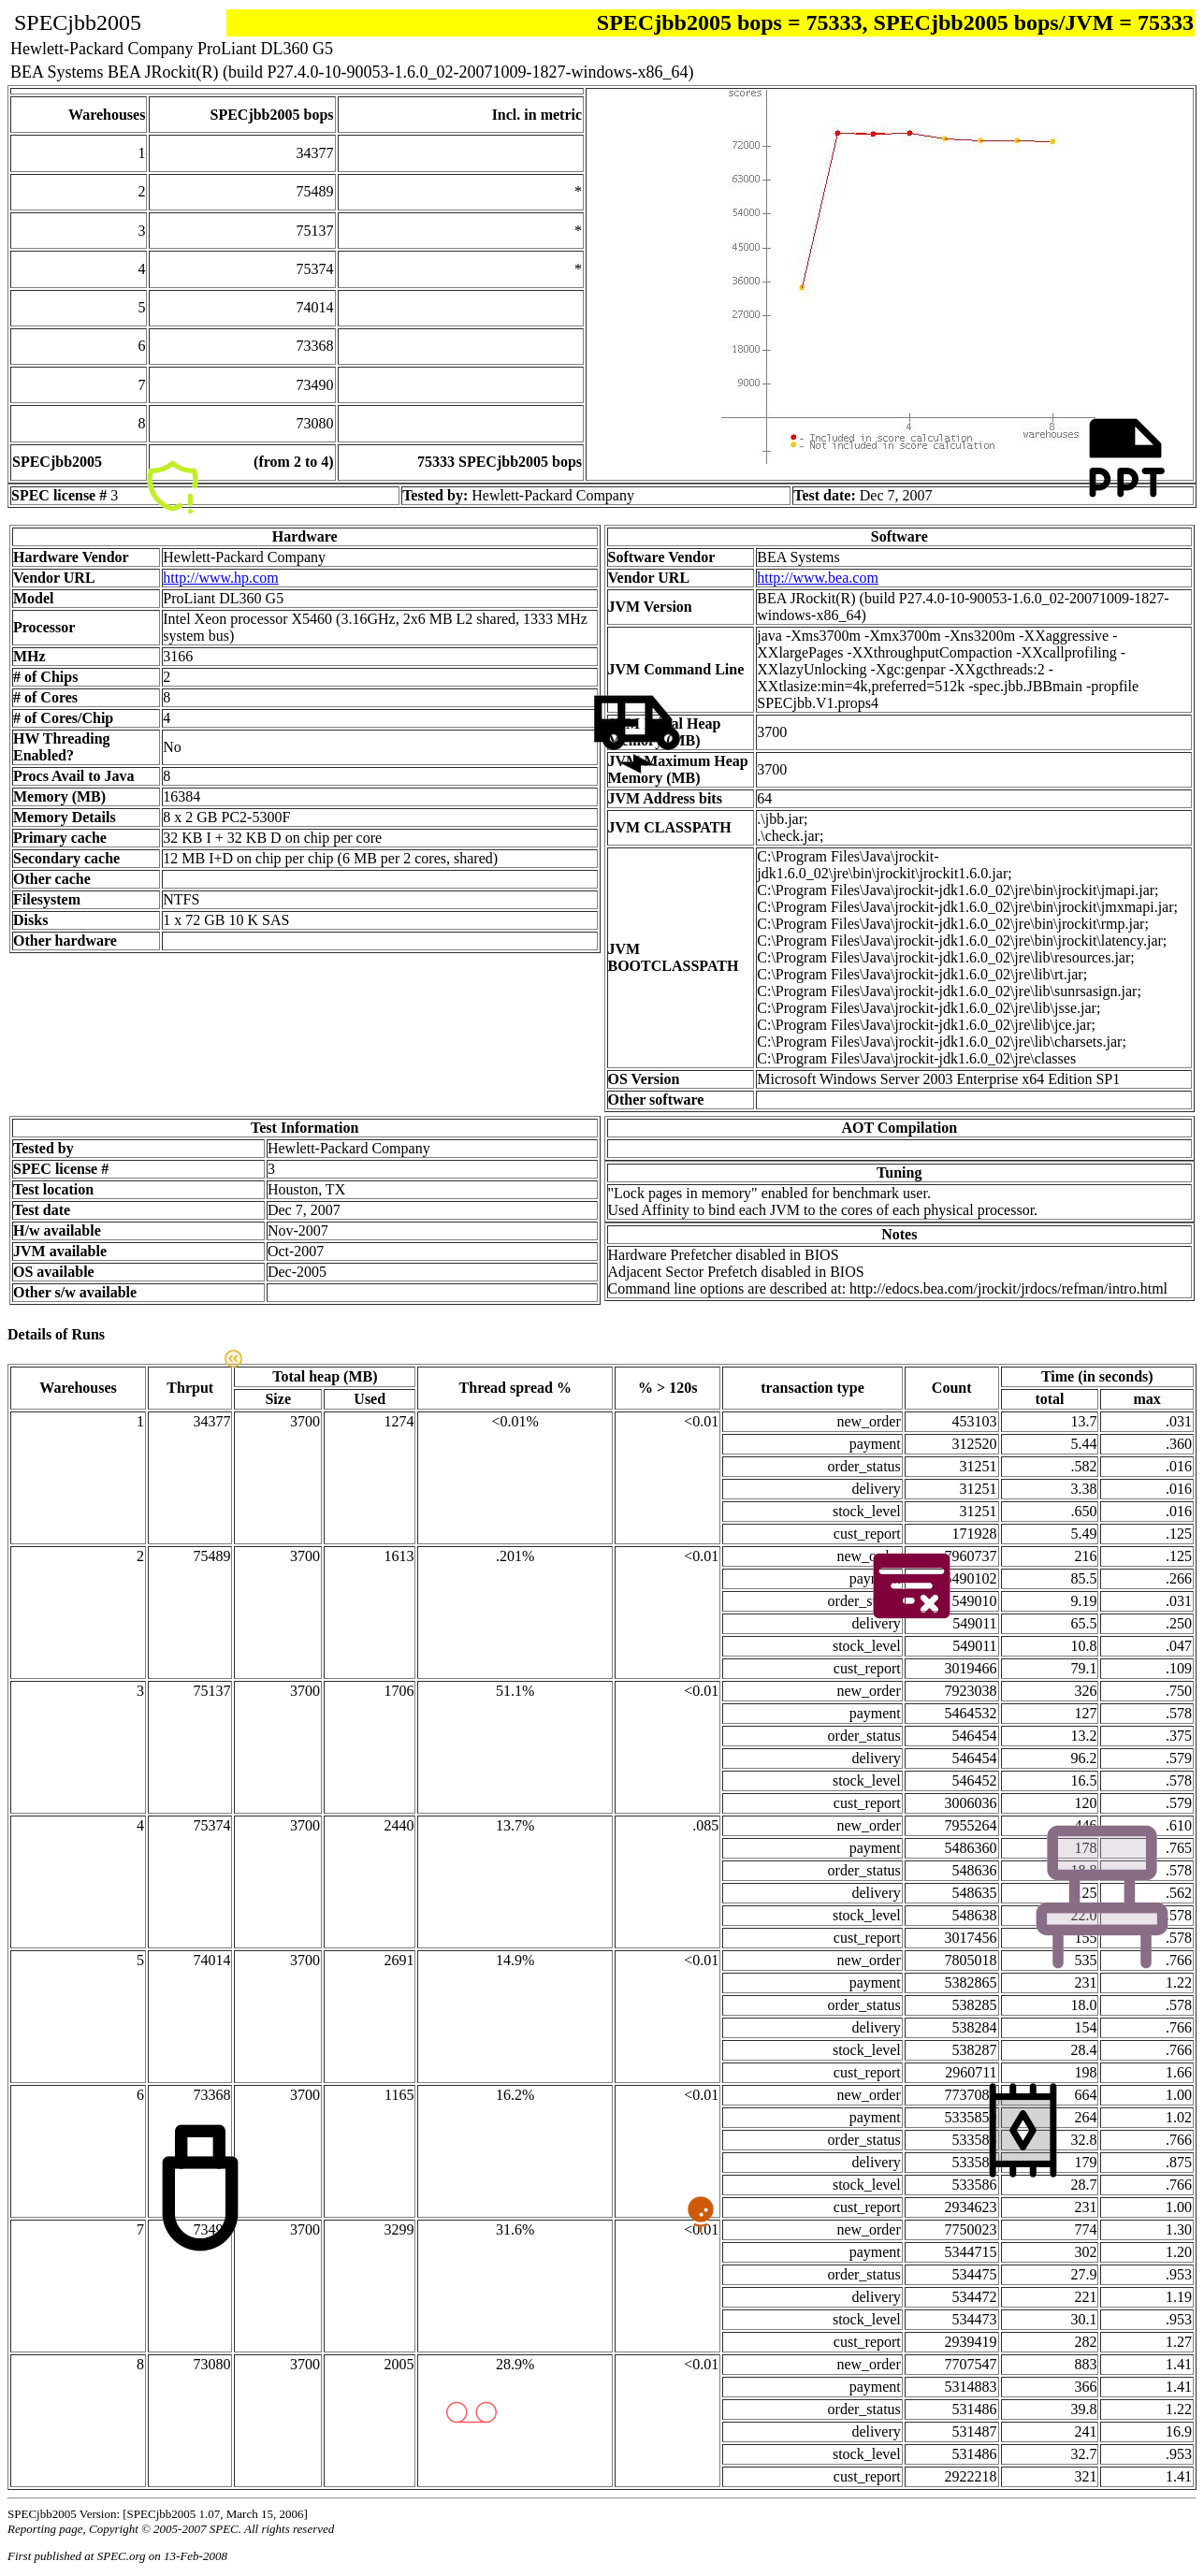 Image resolution: width=1204 pixels, height=2576 pixels. Describe the element at coordinates (637, 731) in the screenshot. I see `select electric rickshaw as transport option` at that location.